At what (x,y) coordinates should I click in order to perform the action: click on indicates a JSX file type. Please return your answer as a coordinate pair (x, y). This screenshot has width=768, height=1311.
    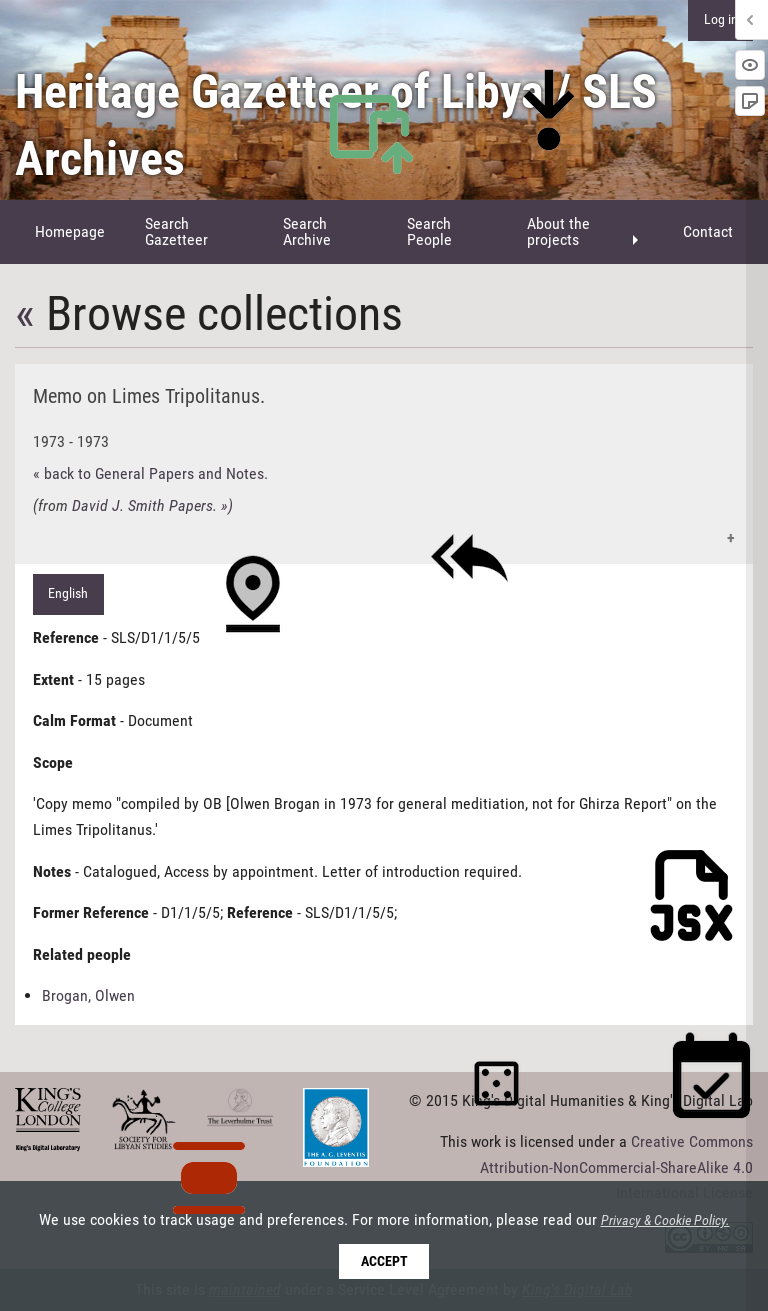
    Looking at the image, I should click on (691, 895).